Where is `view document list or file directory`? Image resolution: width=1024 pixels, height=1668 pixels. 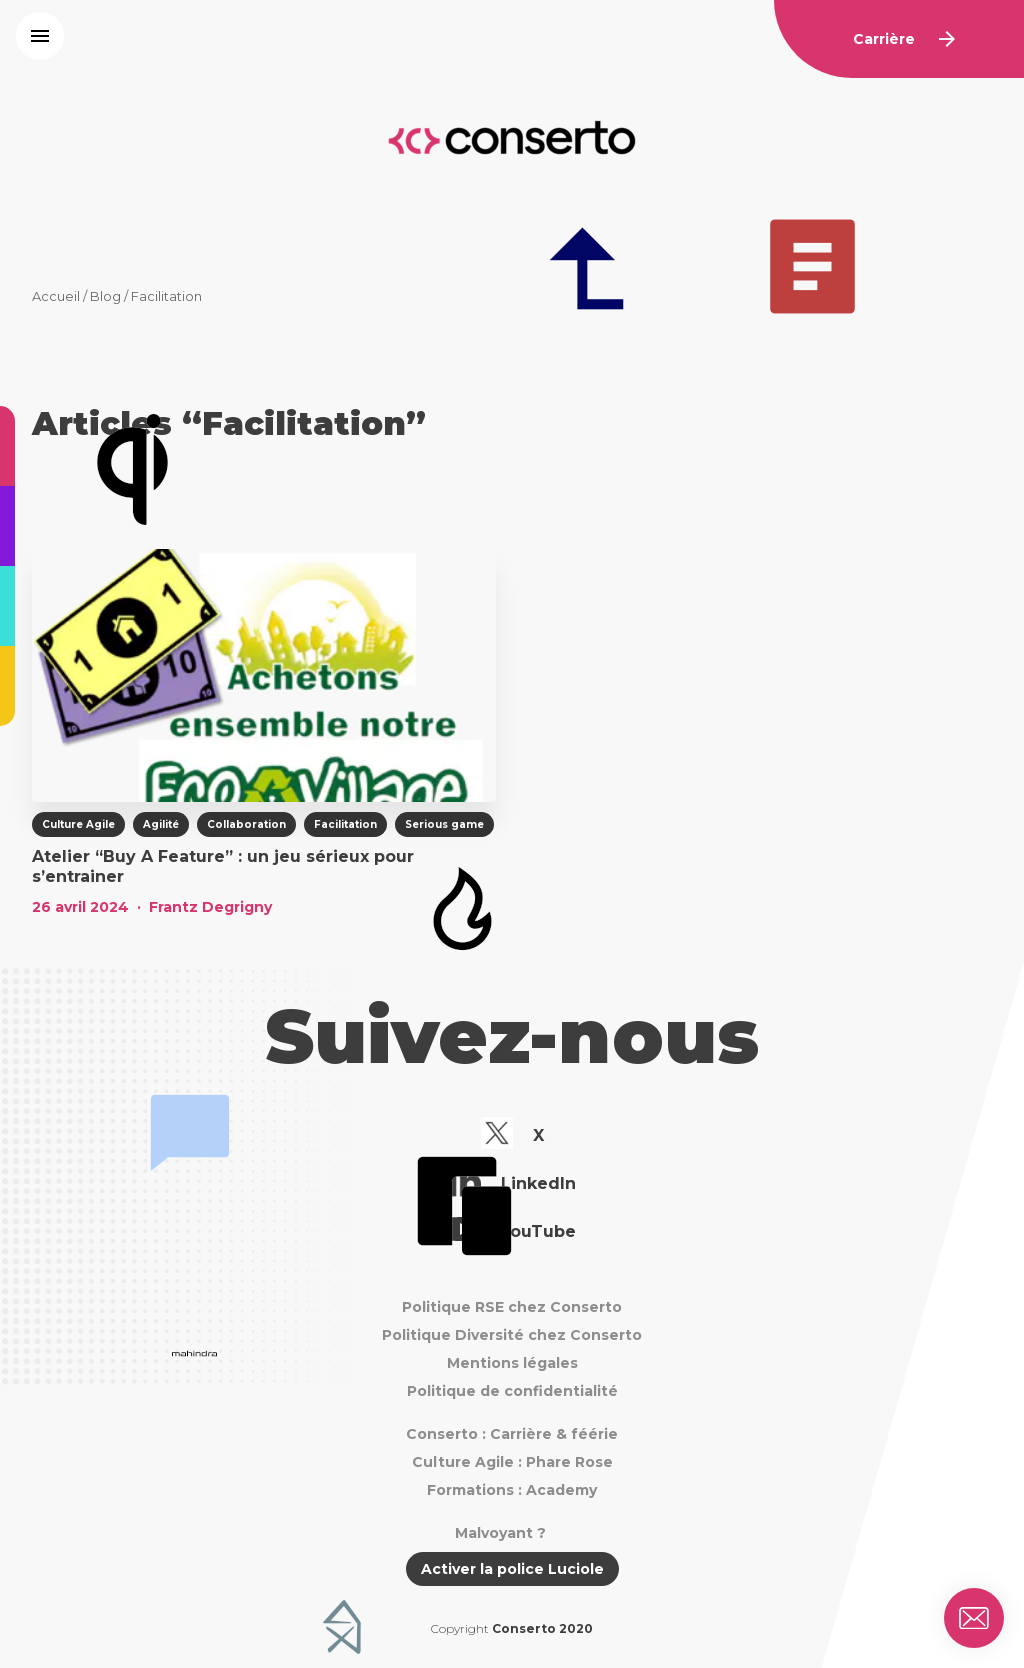 view document list or file directory is located at coordinates (812, 266).